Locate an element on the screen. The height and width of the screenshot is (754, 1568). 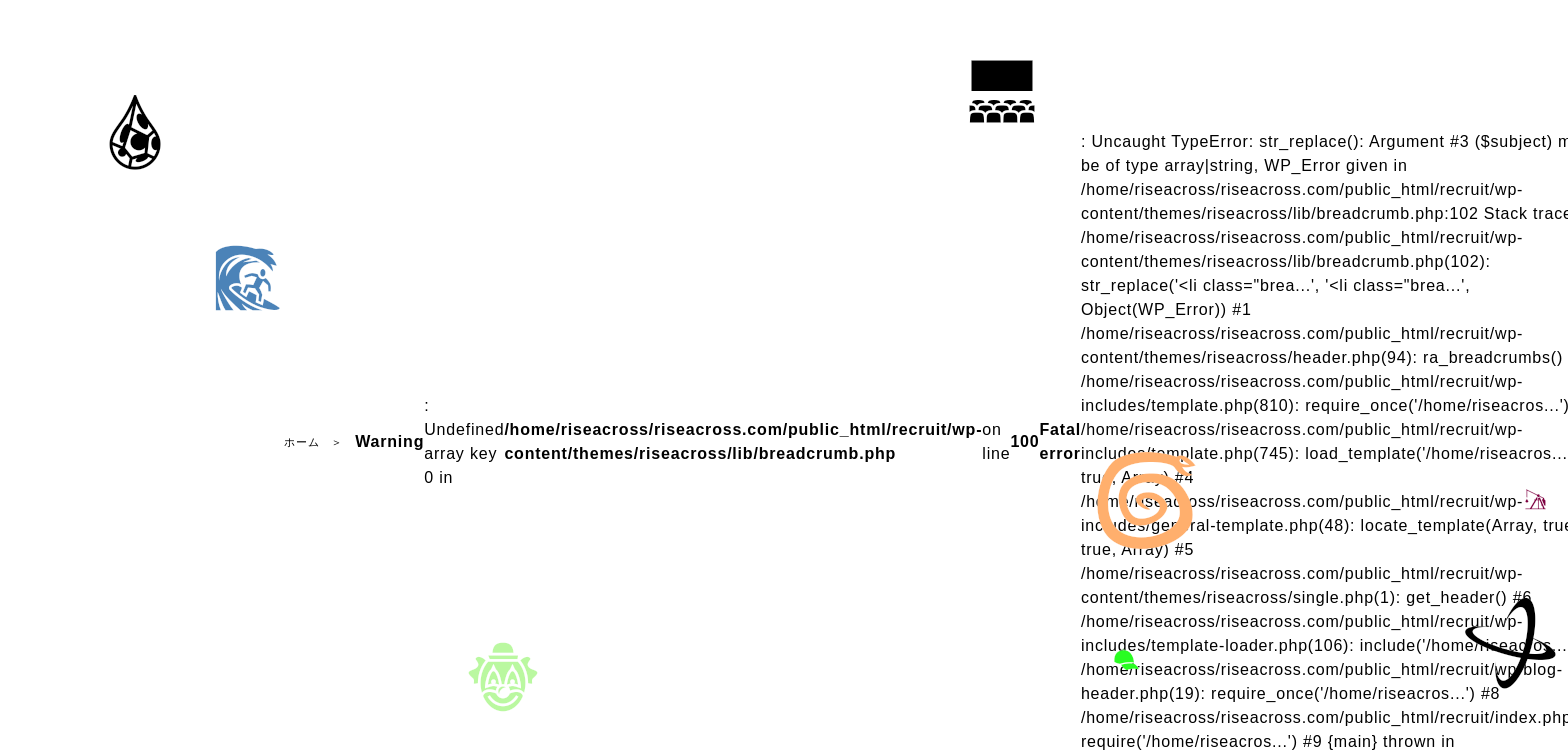
access theater or cinema listings is located at coordinates (1002, 91).